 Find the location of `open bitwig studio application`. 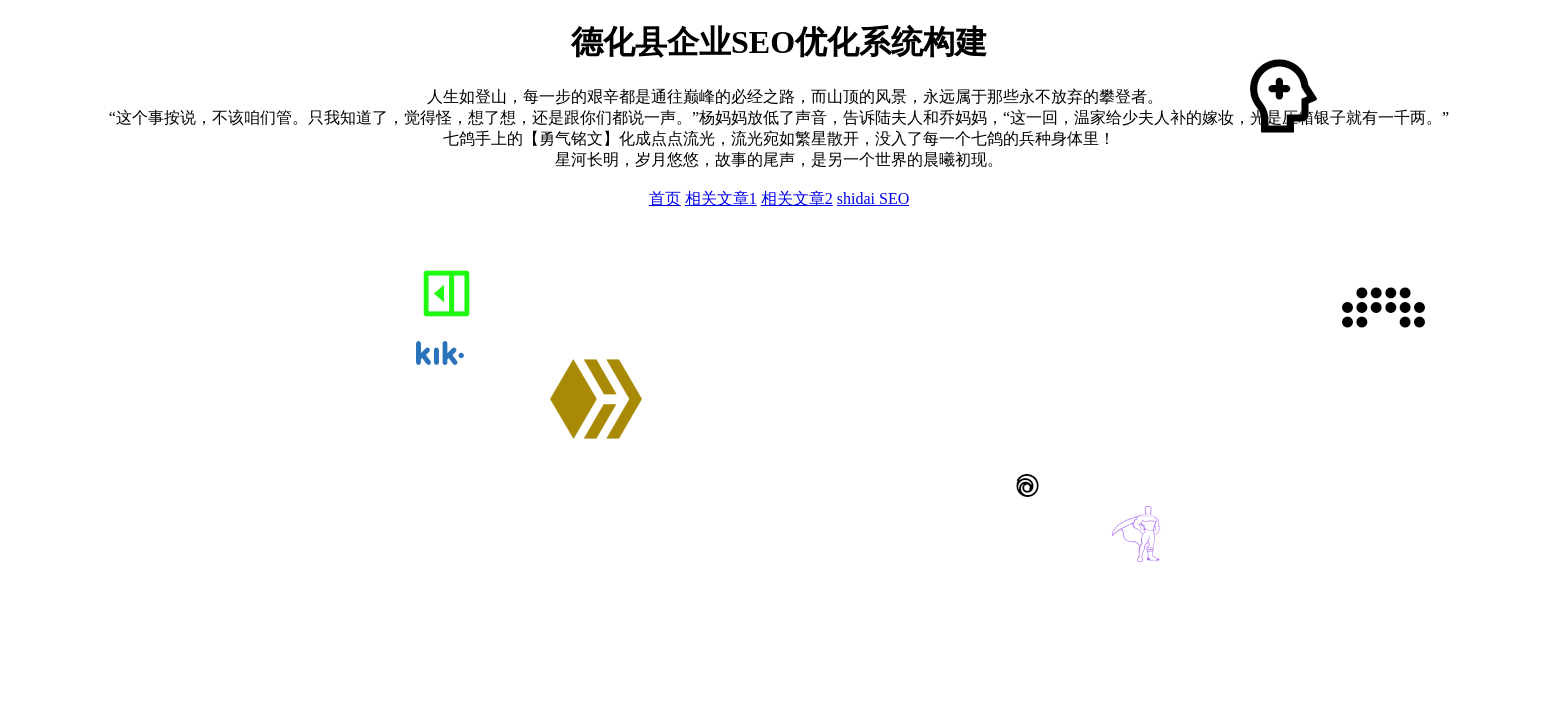

open bitwig studio application is located at coordinates (1383, 307).